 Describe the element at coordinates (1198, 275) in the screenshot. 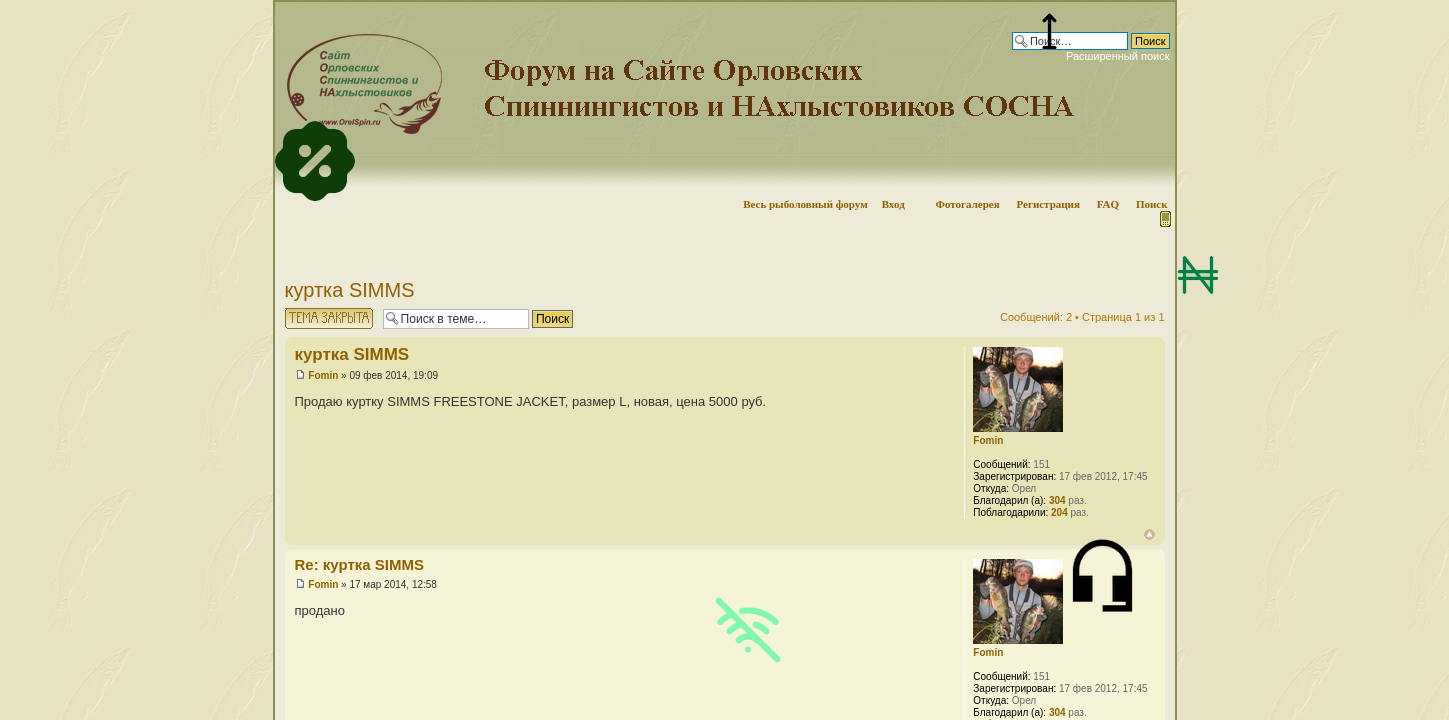

I see `view or select Nigerian naira currency` at that location.